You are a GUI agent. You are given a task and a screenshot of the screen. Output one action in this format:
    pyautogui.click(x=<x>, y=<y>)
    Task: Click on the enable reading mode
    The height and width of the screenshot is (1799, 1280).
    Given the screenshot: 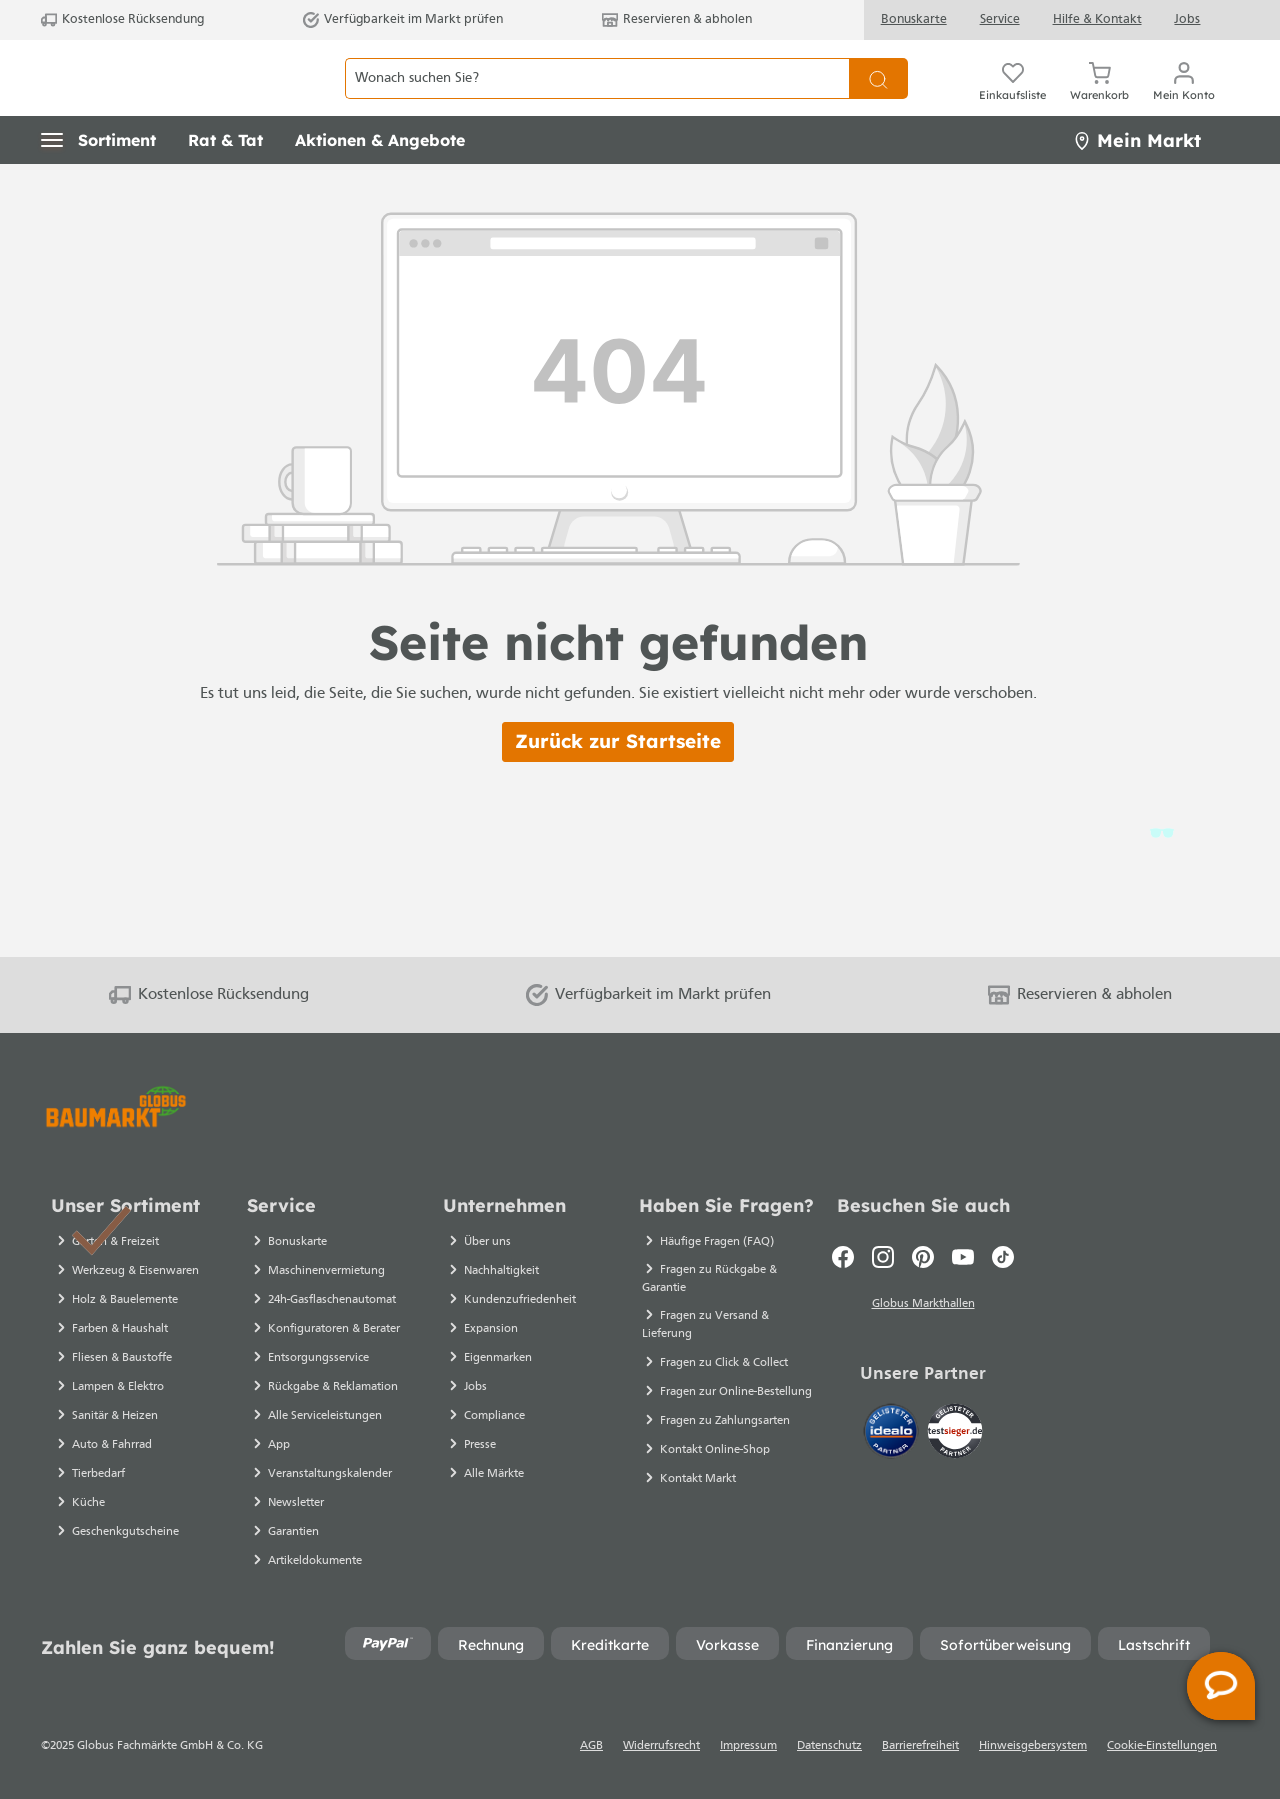 What is the action you would take?
    pyautogui.click(x=1162, y=833)
    